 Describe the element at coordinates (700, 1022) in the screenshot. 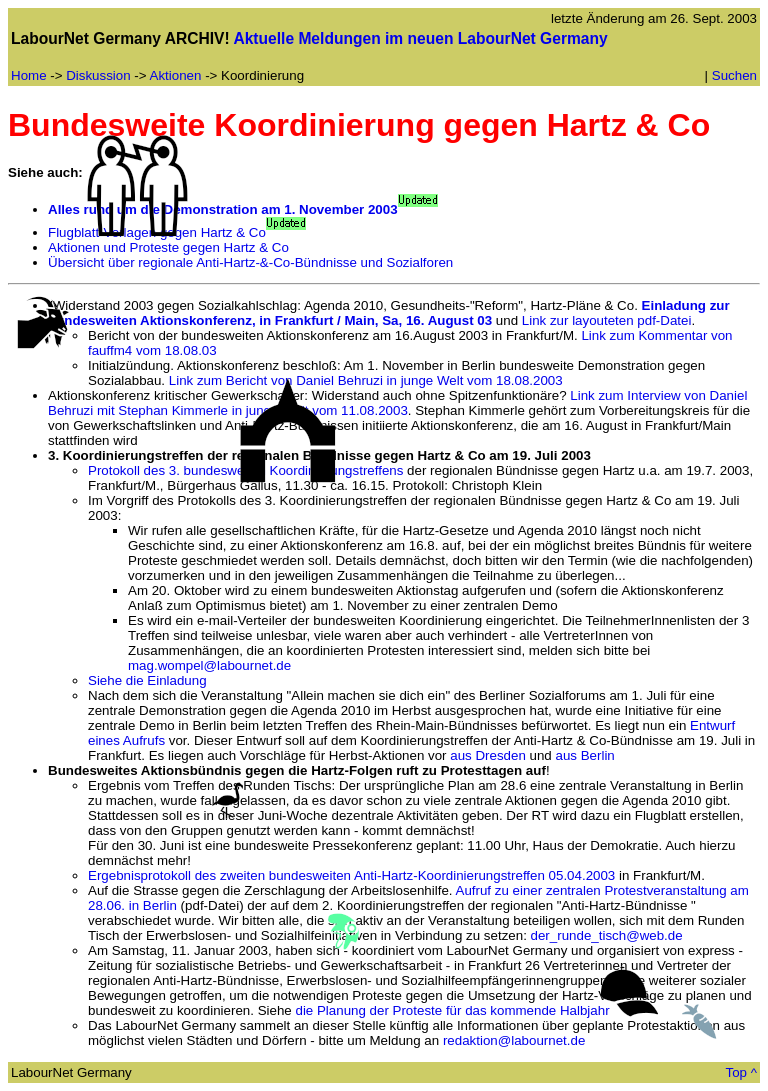

I see `indicates vegetable or produce category` at that location.